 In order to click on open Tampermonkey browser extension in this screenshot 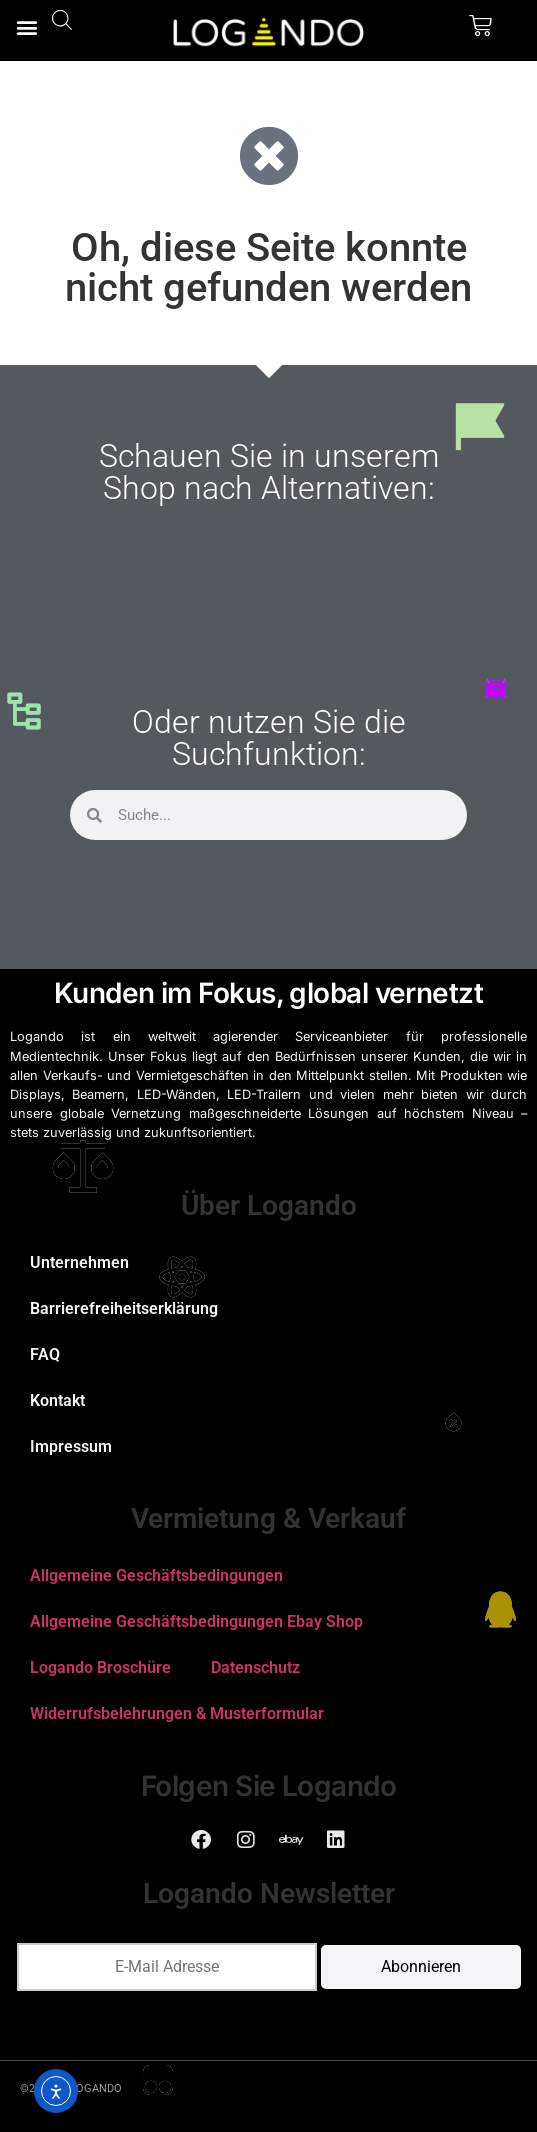, I will do `click(158, 2080)`.